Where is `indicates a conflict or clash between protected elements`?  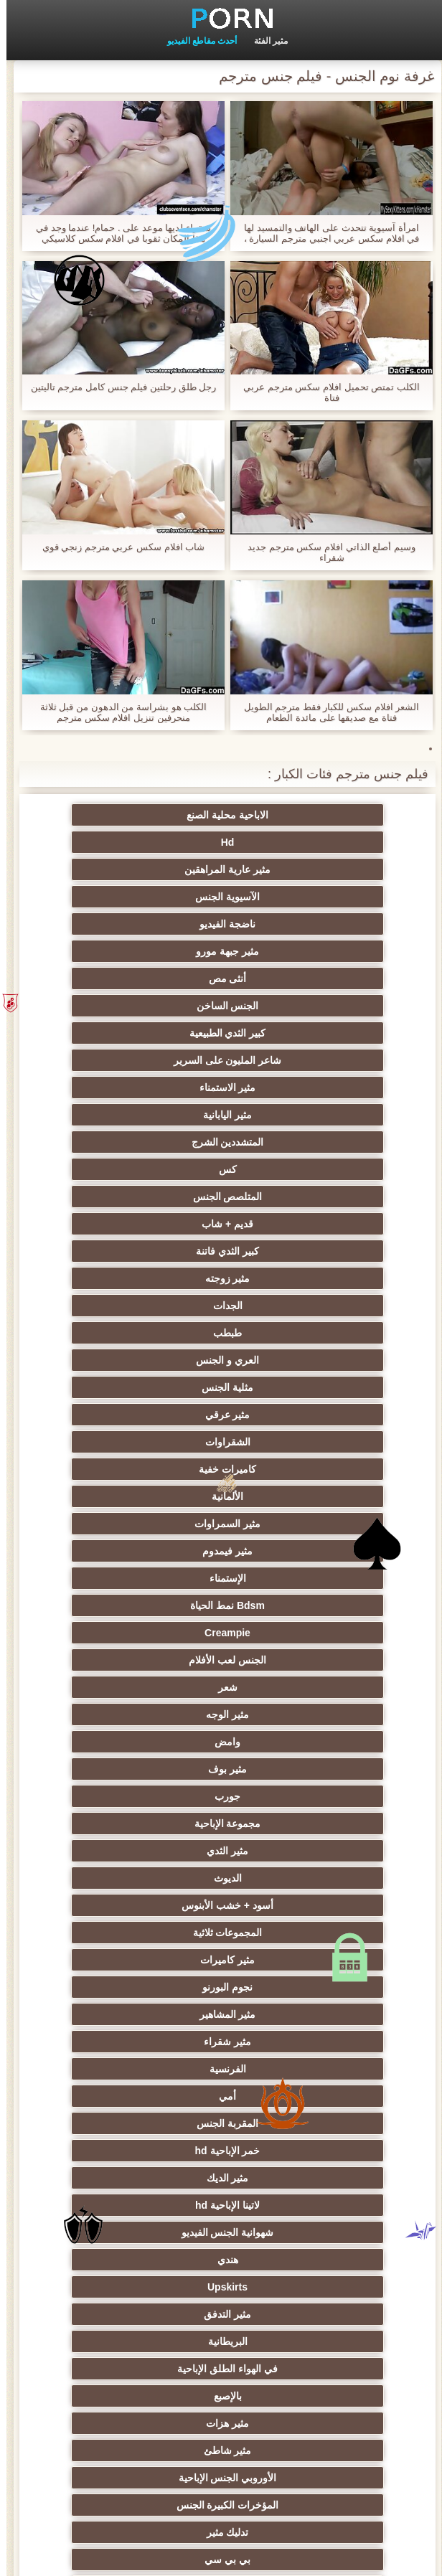 indicates a conflict or clash between protected elements is located at coordinates (83, 2224).